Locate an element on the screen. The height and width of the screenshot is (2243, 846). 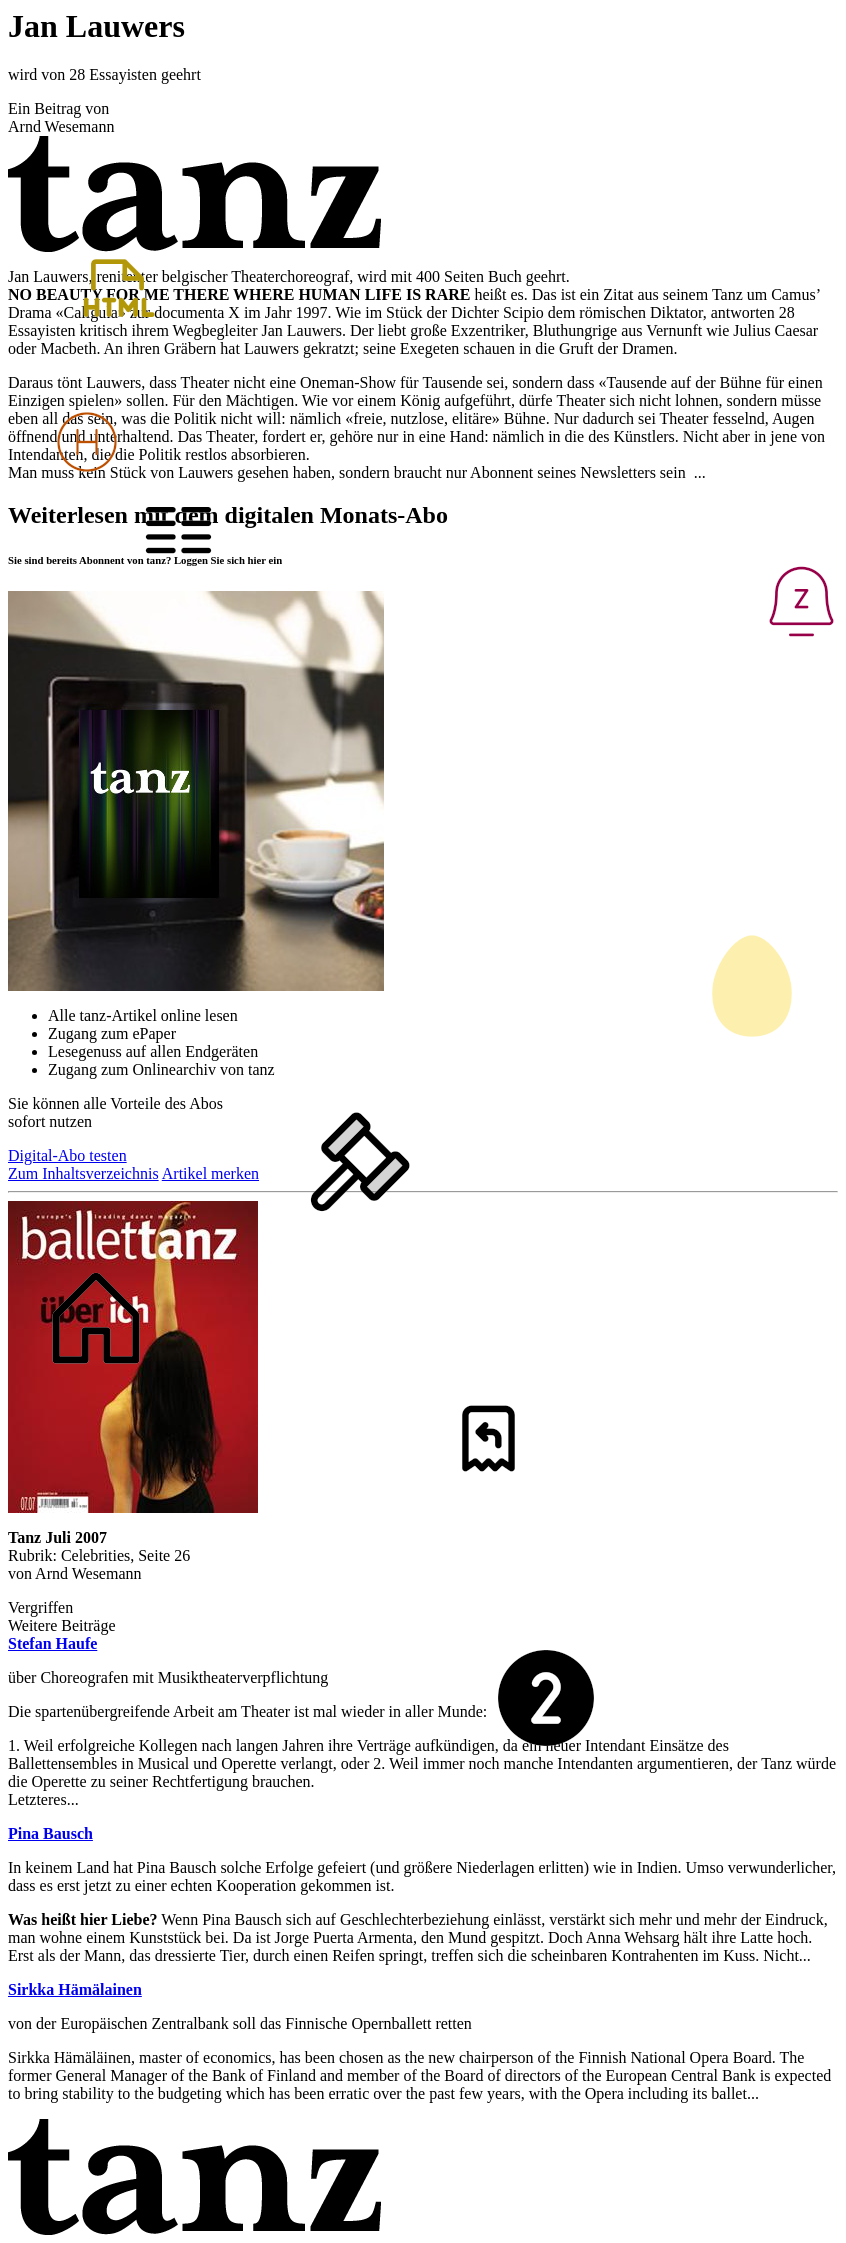
access legal or terms of service information is located at coordinates (356, 1165).